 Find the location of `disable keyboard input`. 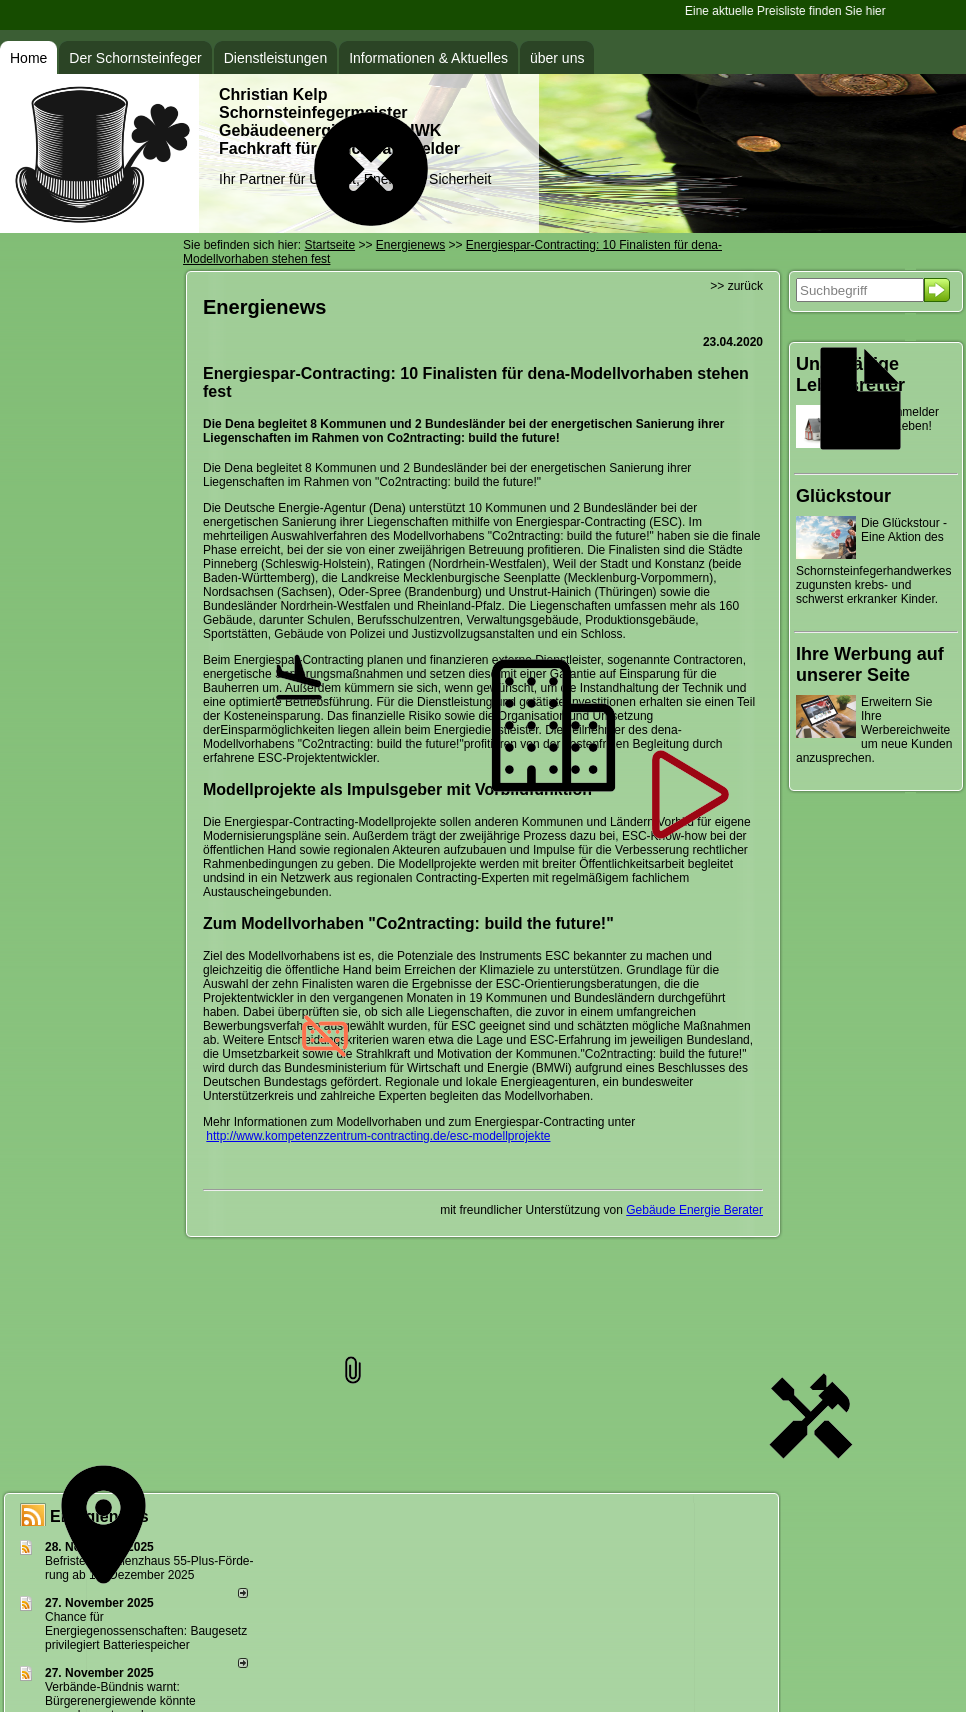

disable keyboard input is located at coordinates (325, 1036).